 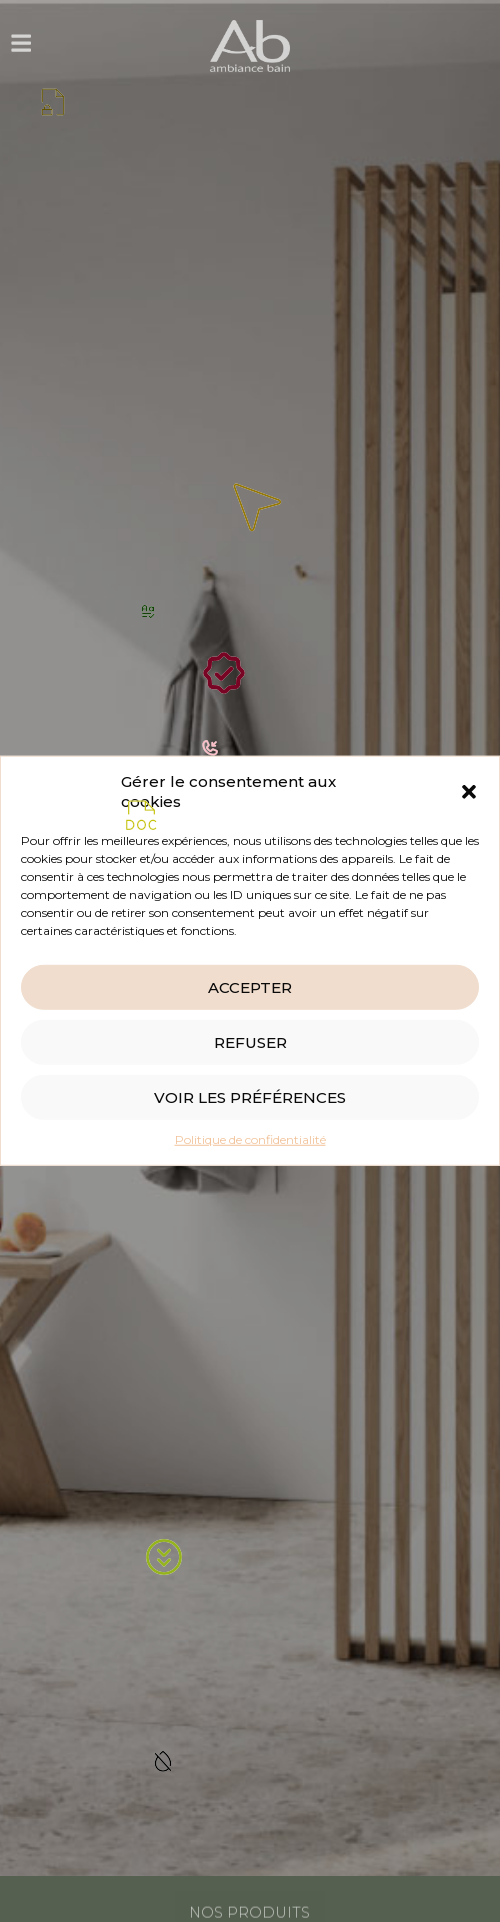 What do you see at coordinates (53, 102) in the screenshot?
I see `access a password-protected file` at bounding box center [53, 102].